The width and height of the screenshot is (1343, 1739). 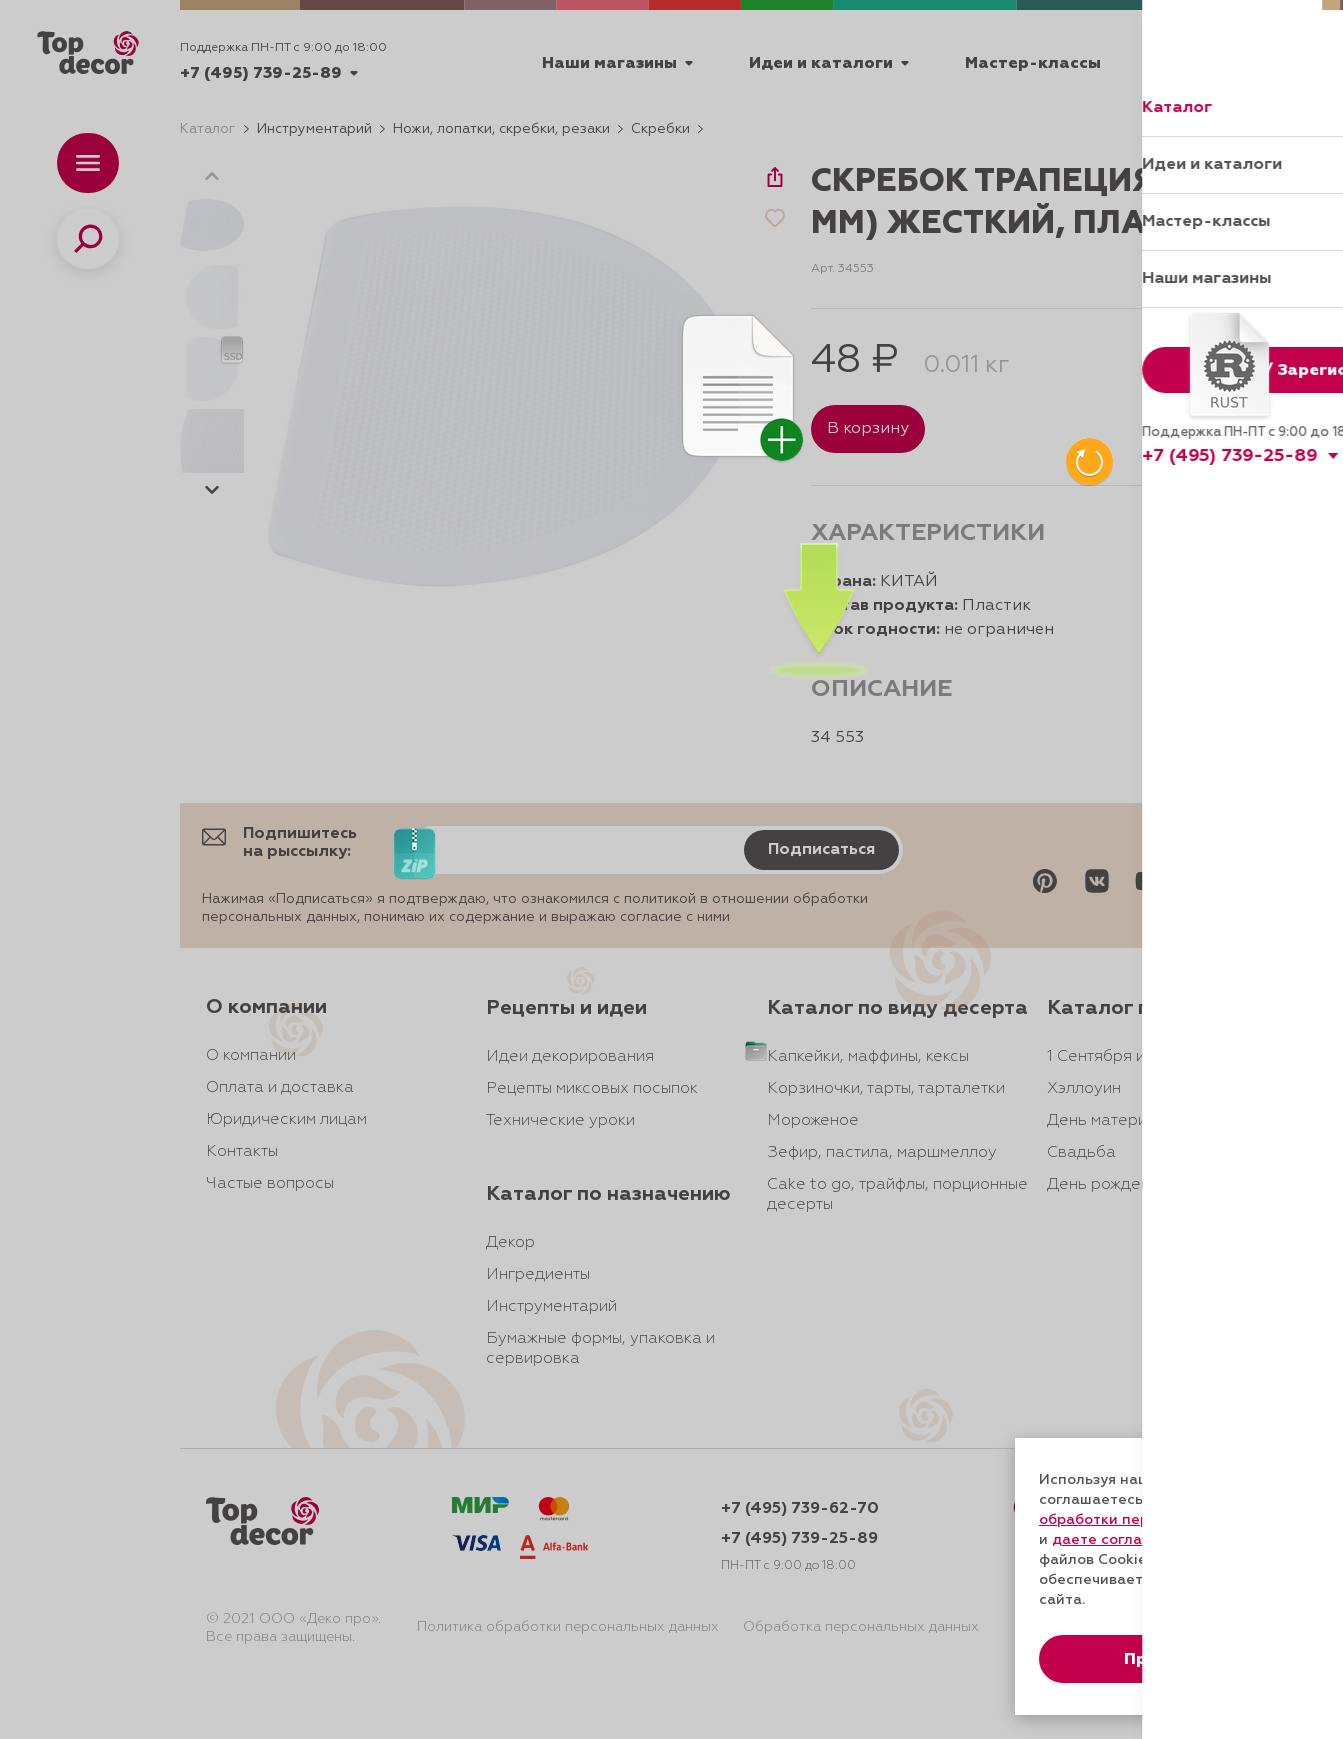 What do you see at coordinates (1090, 462) in the screenshot?
I see `restart the system` at bounding box center [1090, 462].